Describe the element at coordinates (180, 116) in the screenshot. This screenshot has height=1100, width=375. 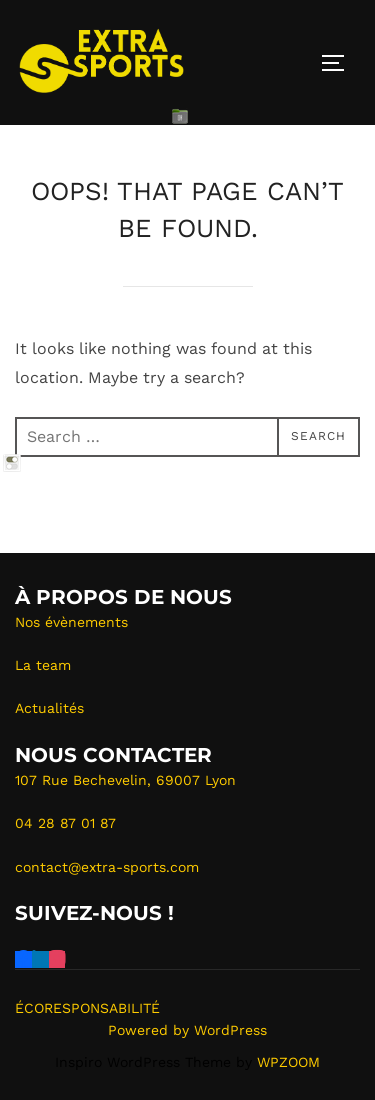
I see `open templates folder` at that location.